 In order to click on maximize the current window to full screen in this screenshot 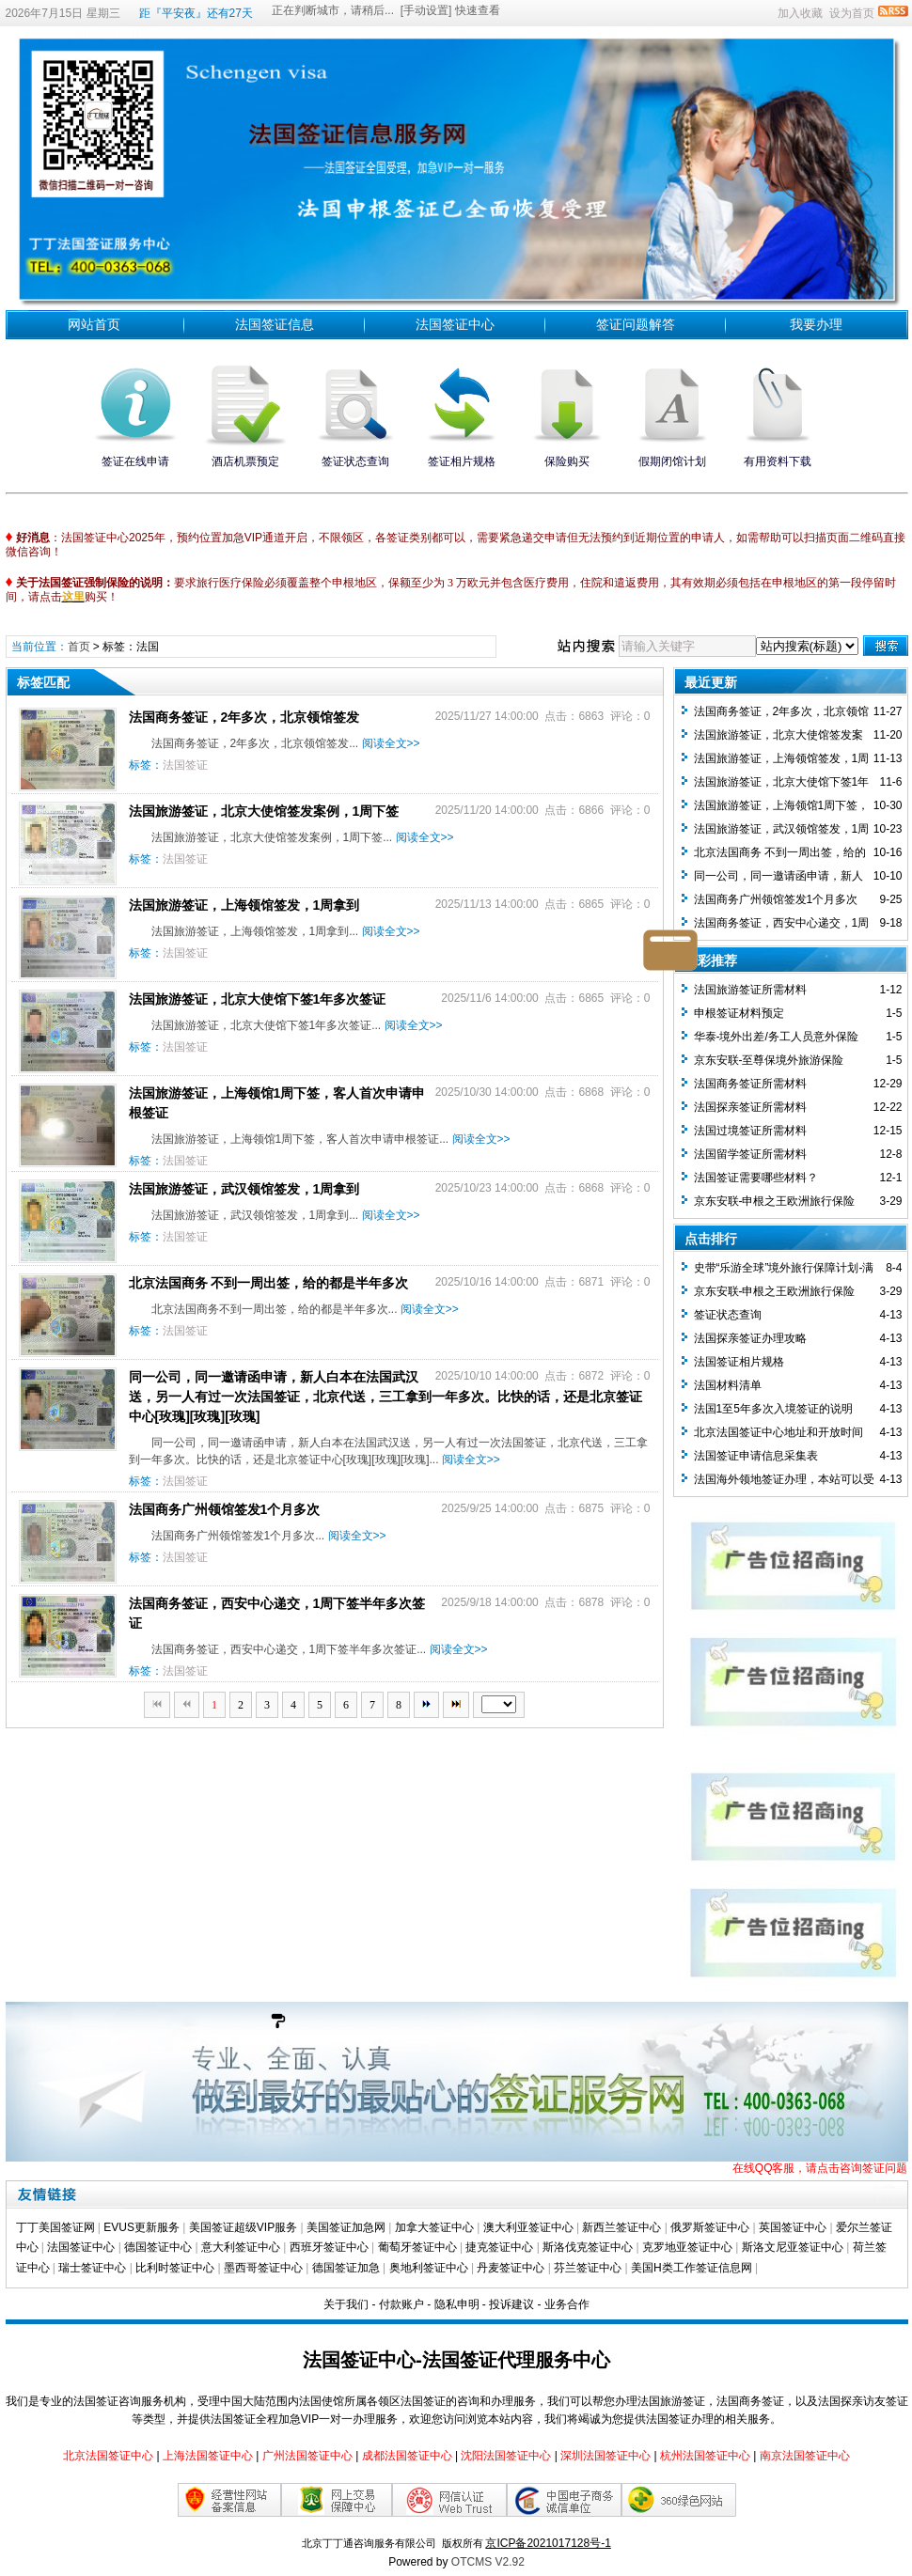, I will do `click(670, 950)`.